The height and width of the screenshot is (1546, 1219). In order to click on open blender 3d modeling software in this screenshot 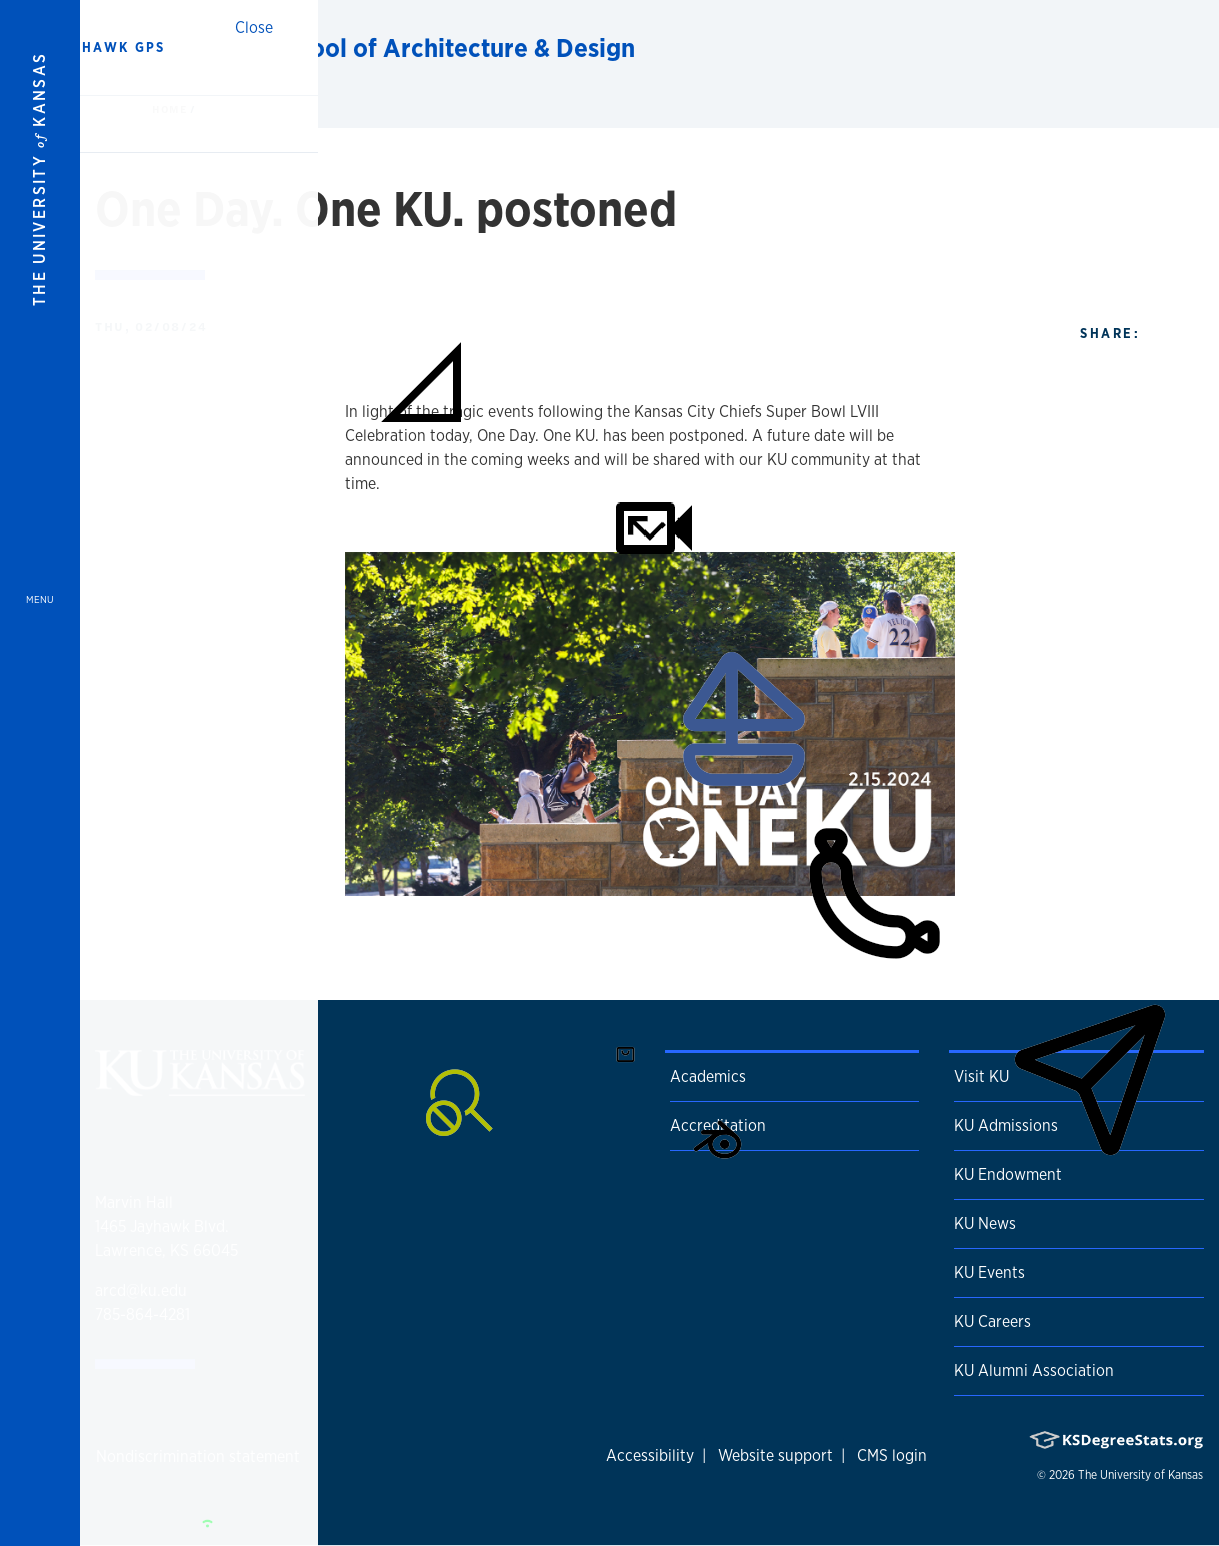, I will do `click(717, 1139)`.